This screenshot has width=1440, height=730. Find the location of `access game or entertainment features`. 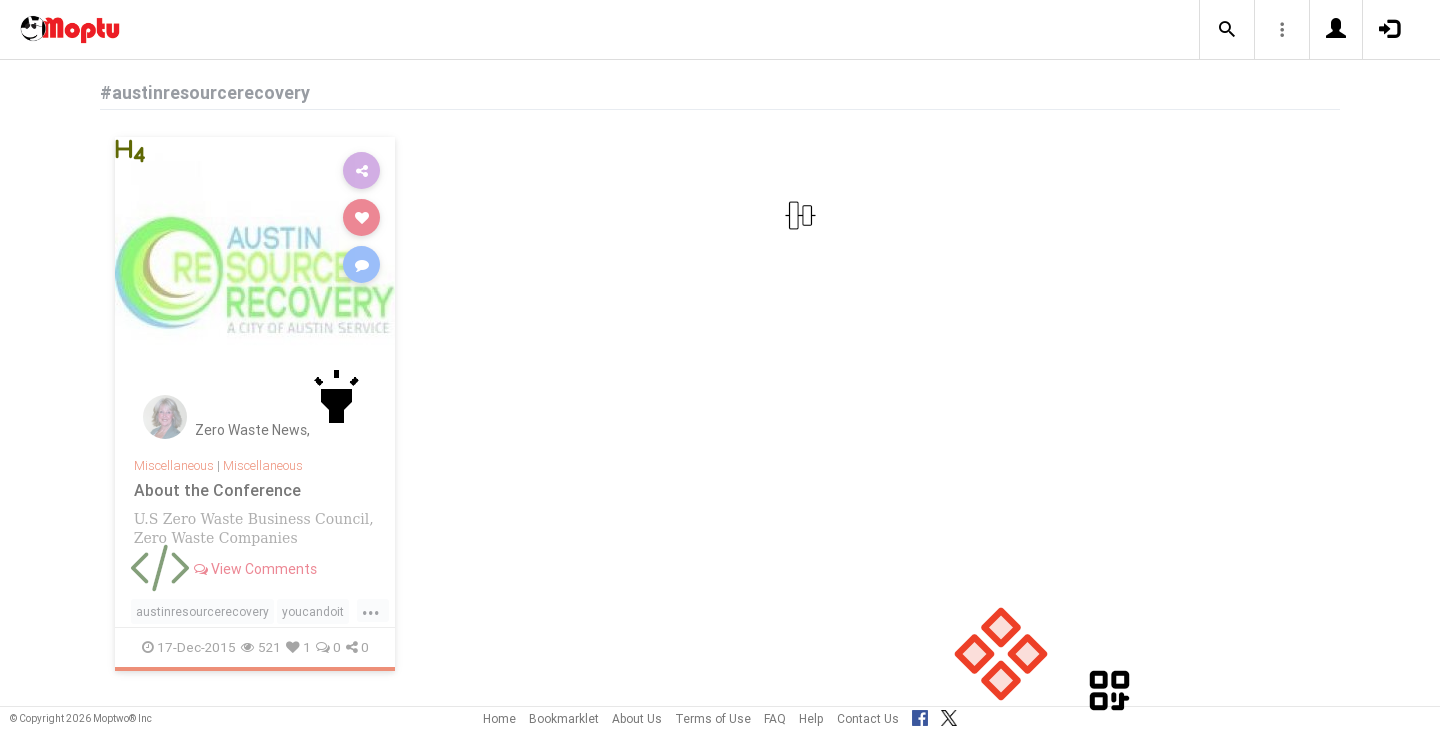

access game or entertainment features is located at coordinates (1001, 654).